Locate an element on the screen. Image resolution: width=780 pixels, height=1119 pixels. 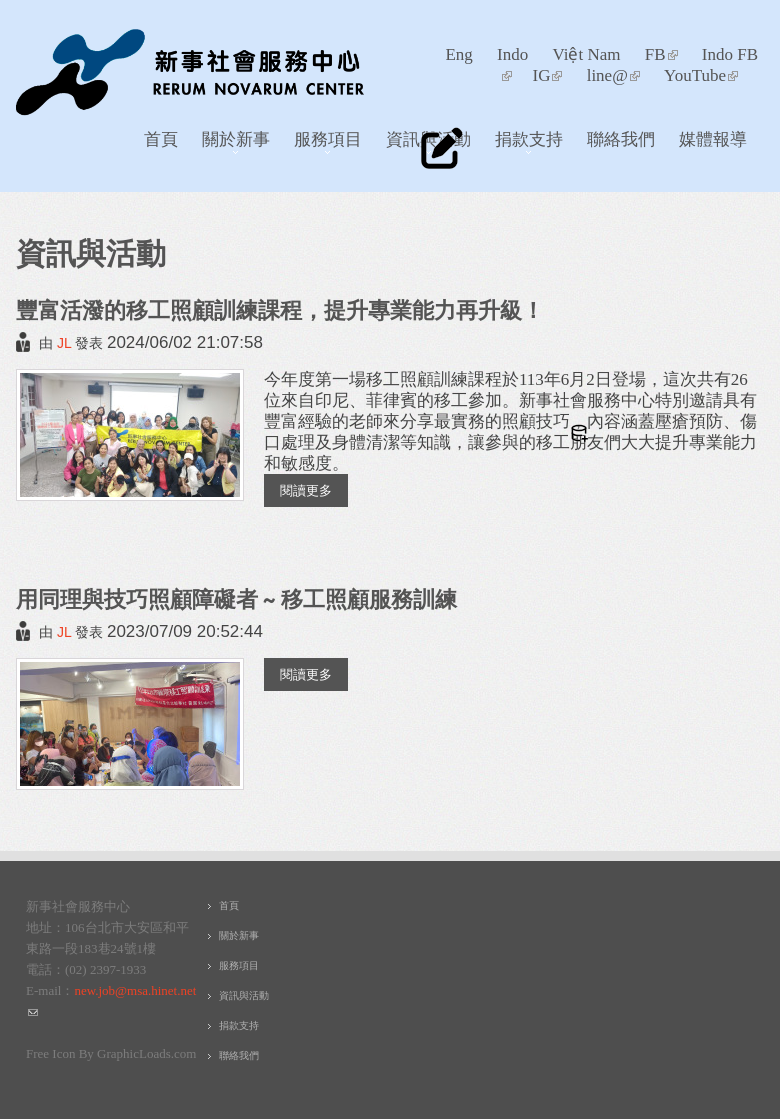
edit or modify content is located at coordinates (442, 148).